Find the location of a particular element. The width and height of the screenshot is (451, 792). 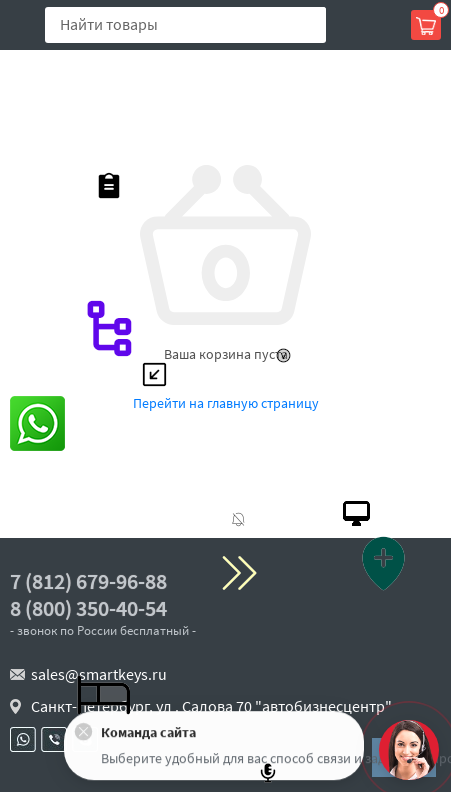

view hotel or accommodation options is located at coordinates (102, 695).